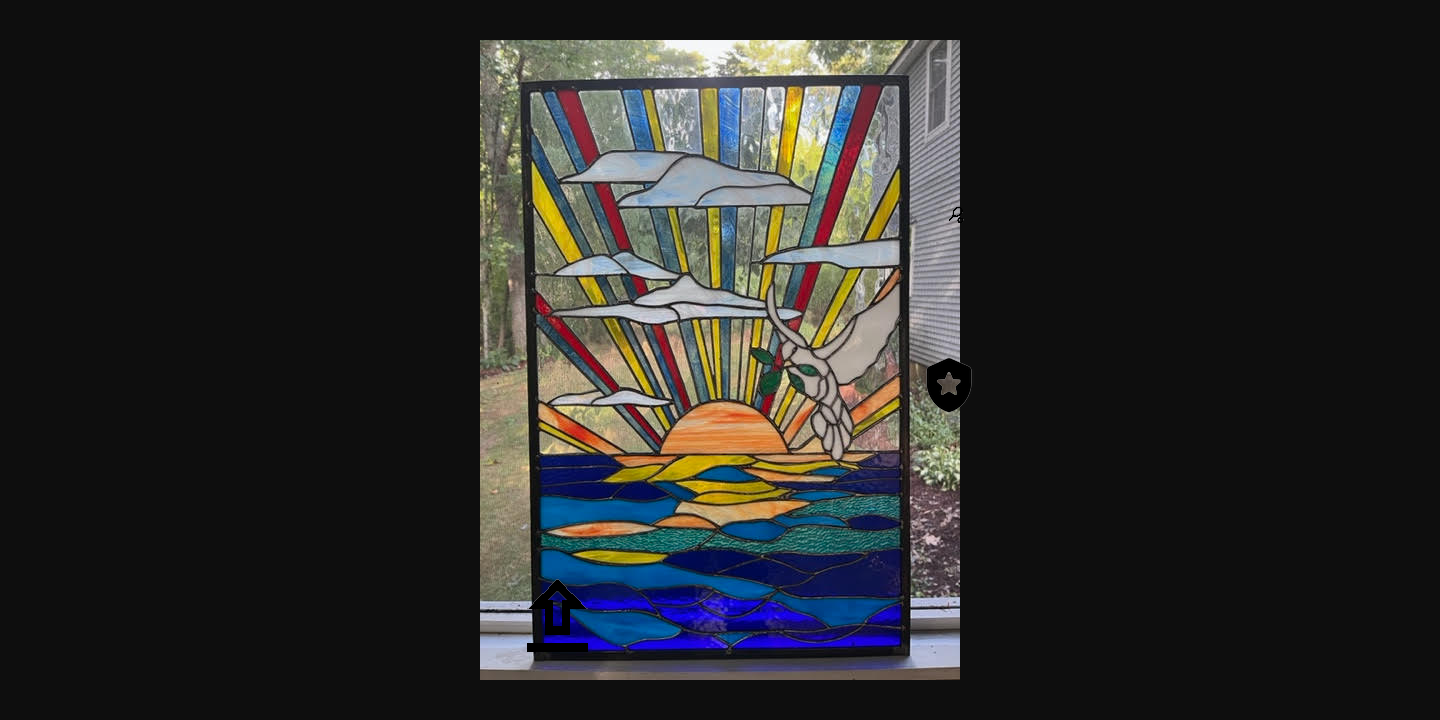  I want to click on upload a file from your device, so click(557, 617).